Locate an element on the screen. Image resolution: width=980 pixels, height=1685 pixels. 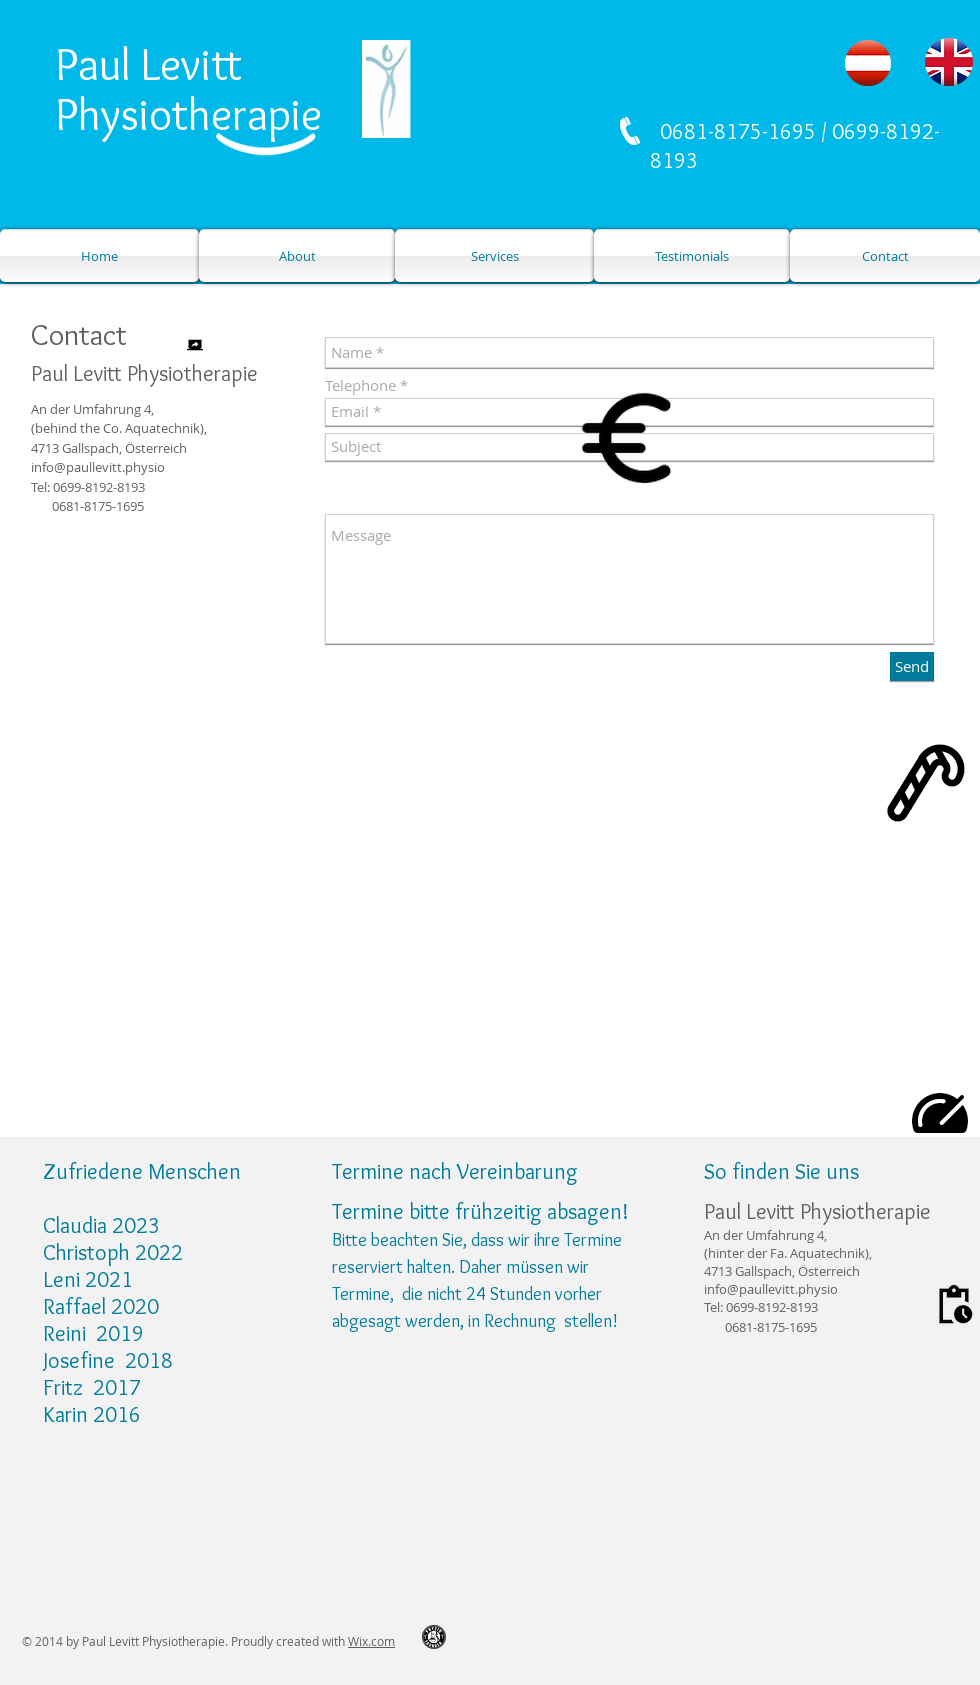
view pending tasks or actions is located at coordinates (954, 1305).